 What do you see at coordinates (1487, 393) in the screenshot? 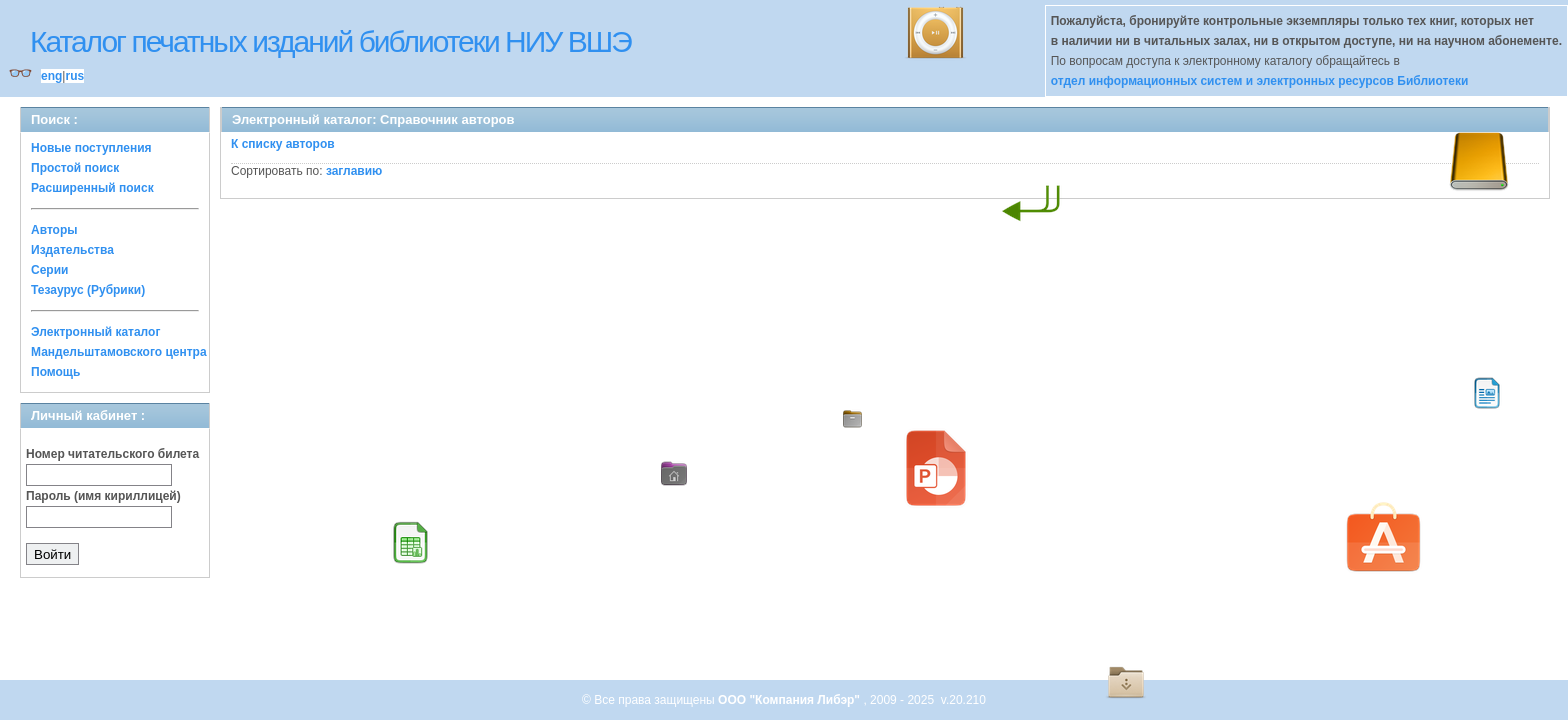
I see `open a libreoffice writer document` at bounding box center [1487, 393].